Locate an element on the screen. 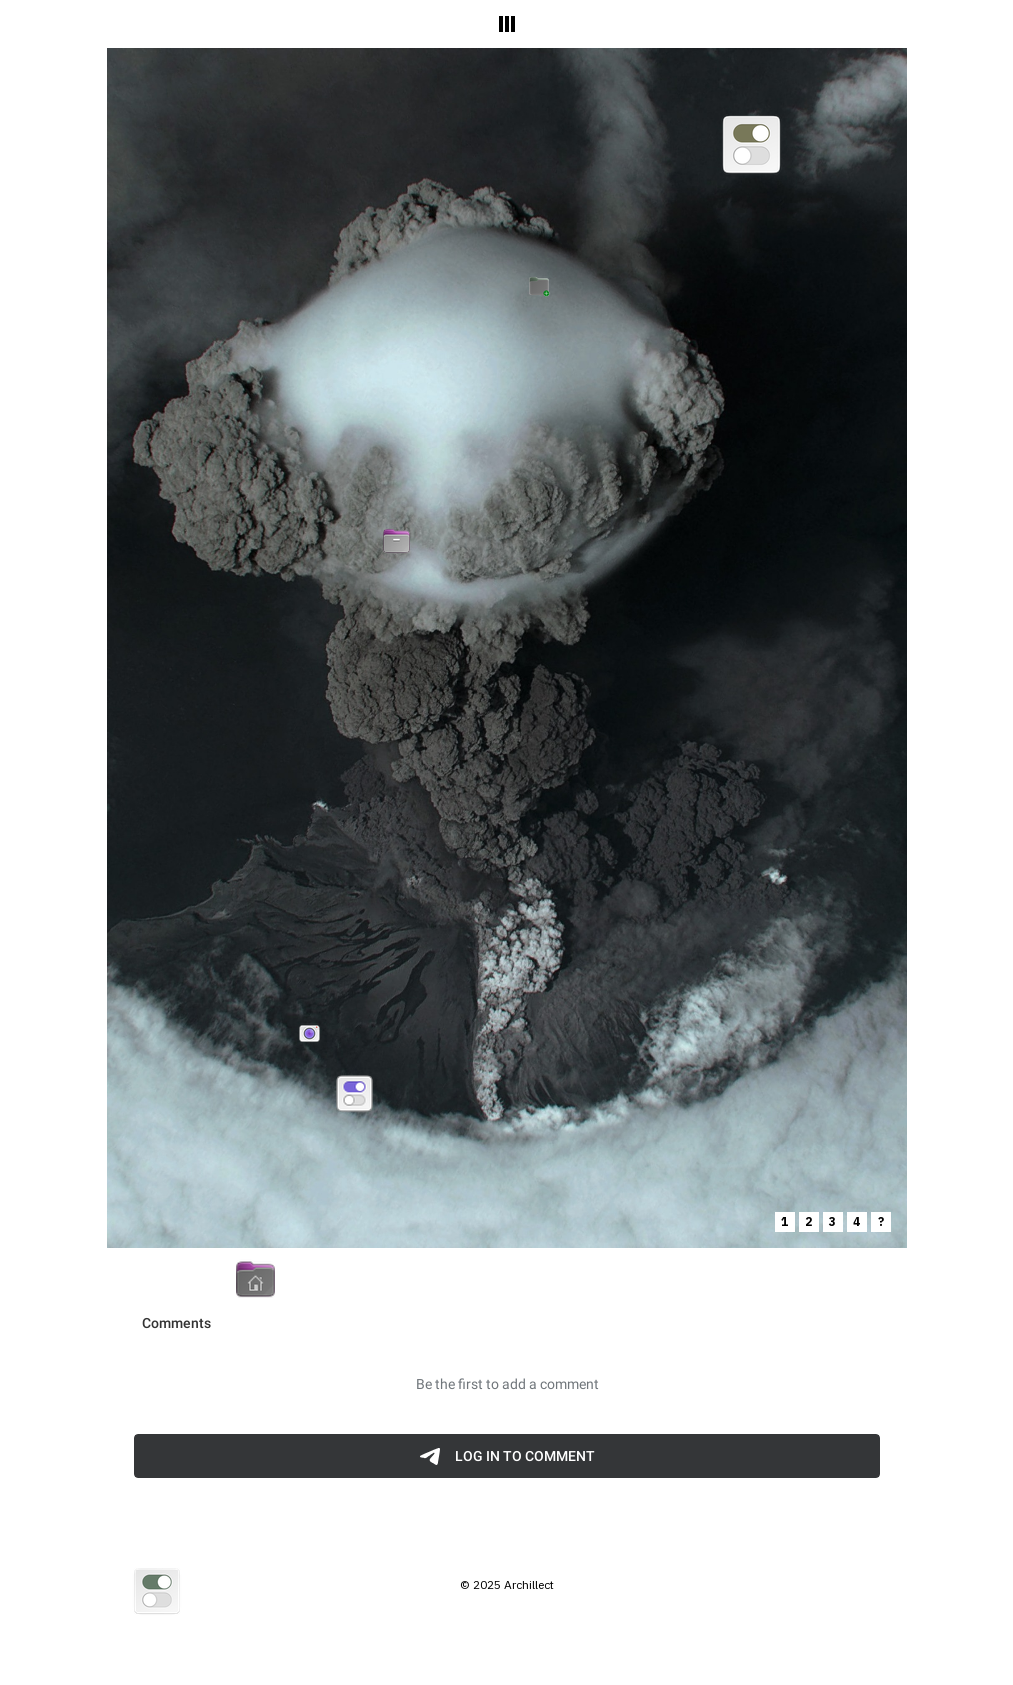  open the file manager is located at coordinates (396, 540).